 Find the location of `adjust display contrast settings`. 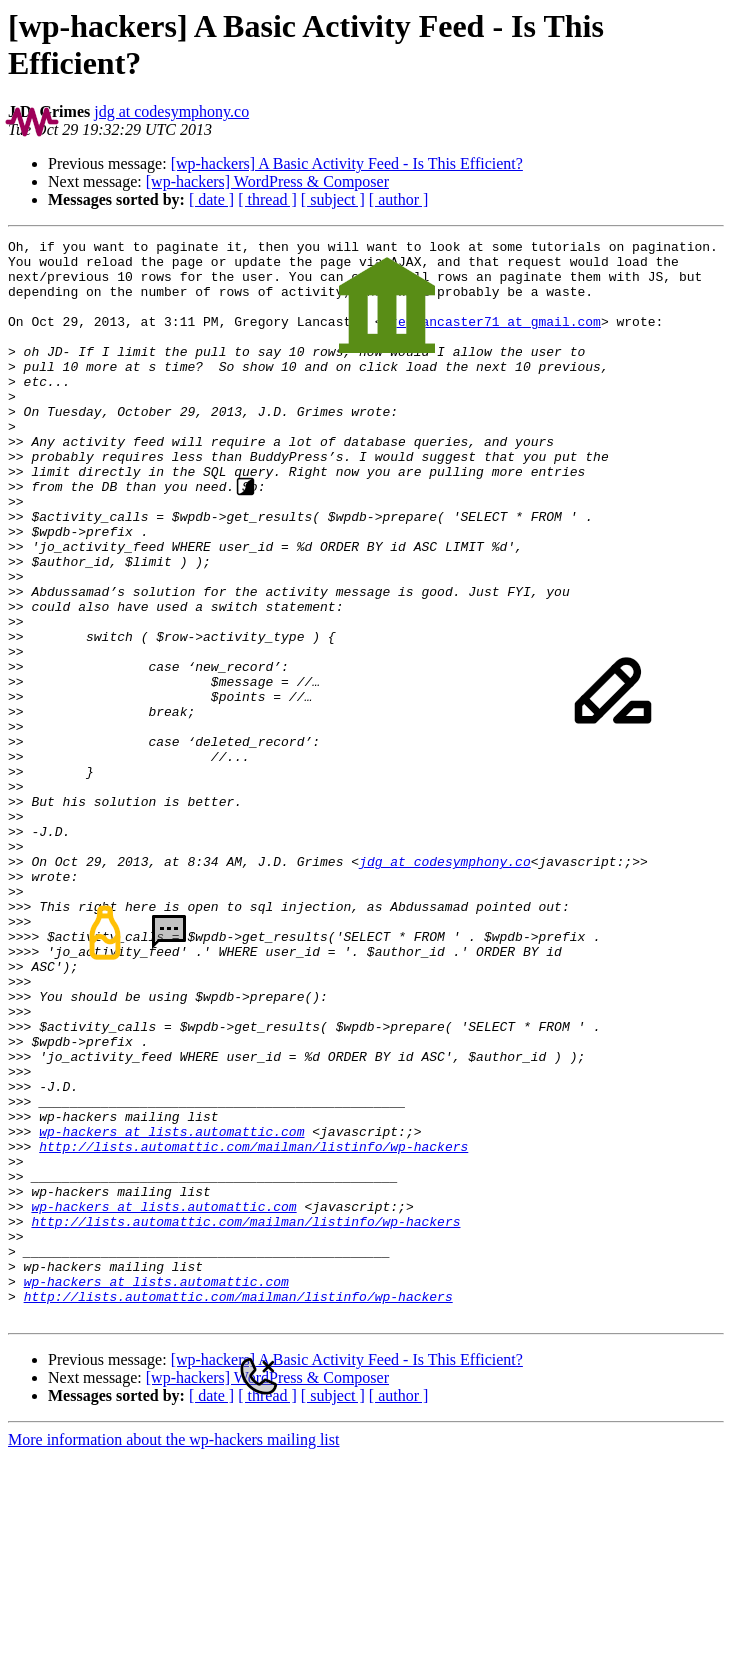

adjust display contrast settings is located at coordinates (245, 486).